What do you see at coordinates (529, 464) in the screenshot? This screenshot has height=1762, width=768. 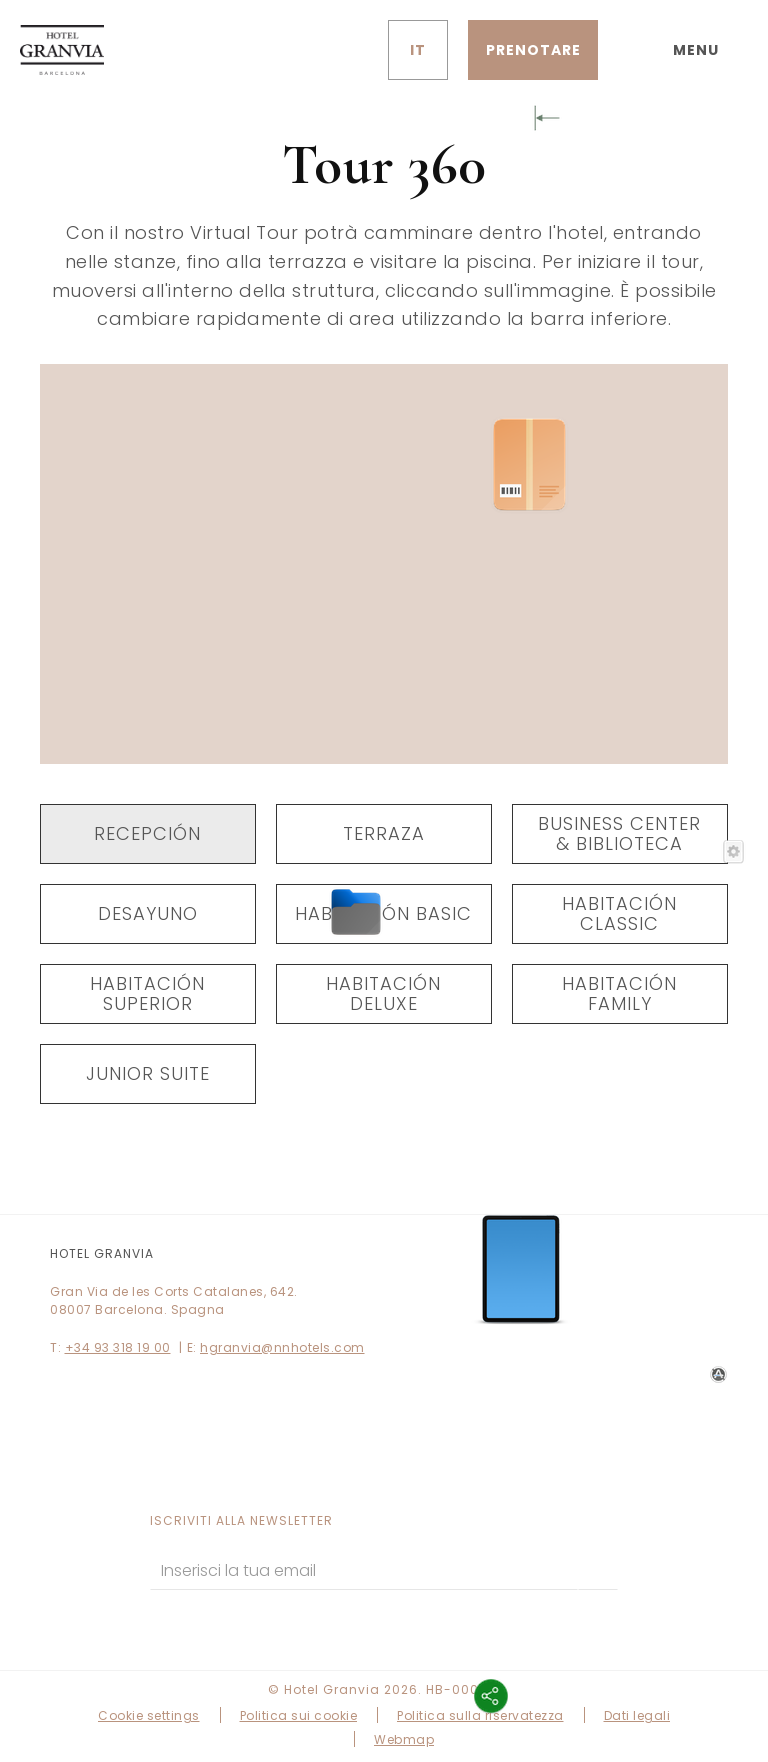 I see `compressed file or archive` at bounding box center [529, 464].